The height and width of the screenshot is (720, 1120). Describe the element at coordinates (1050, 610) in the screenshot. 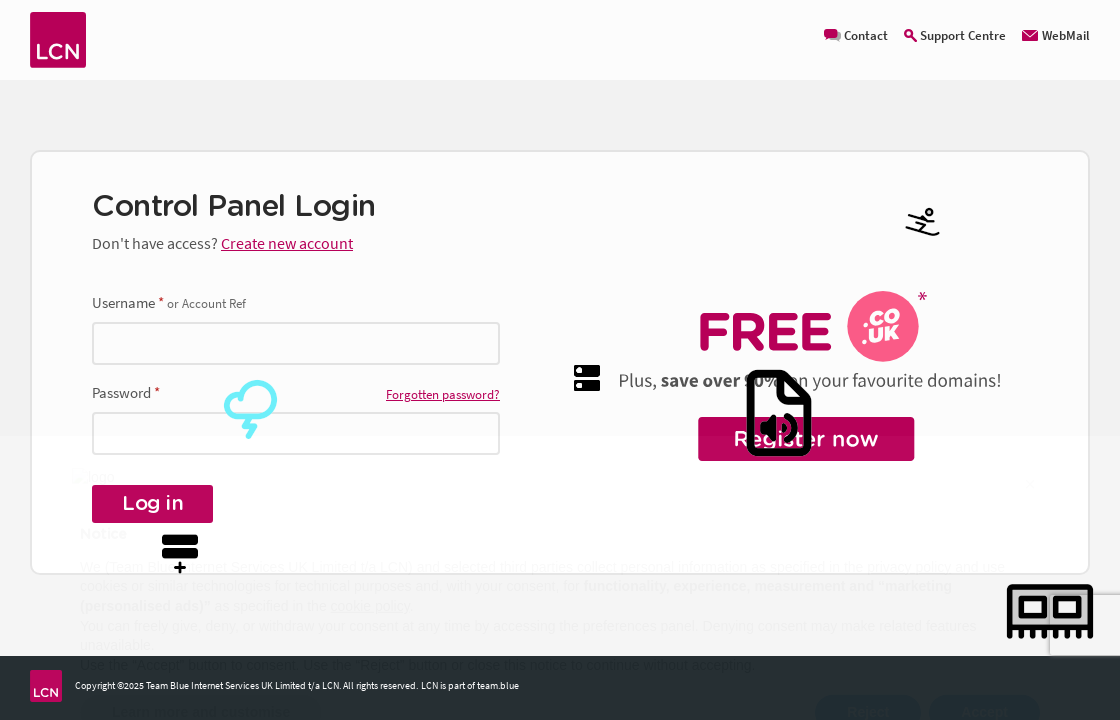

I see `view system memory or RAM usage` at that location.